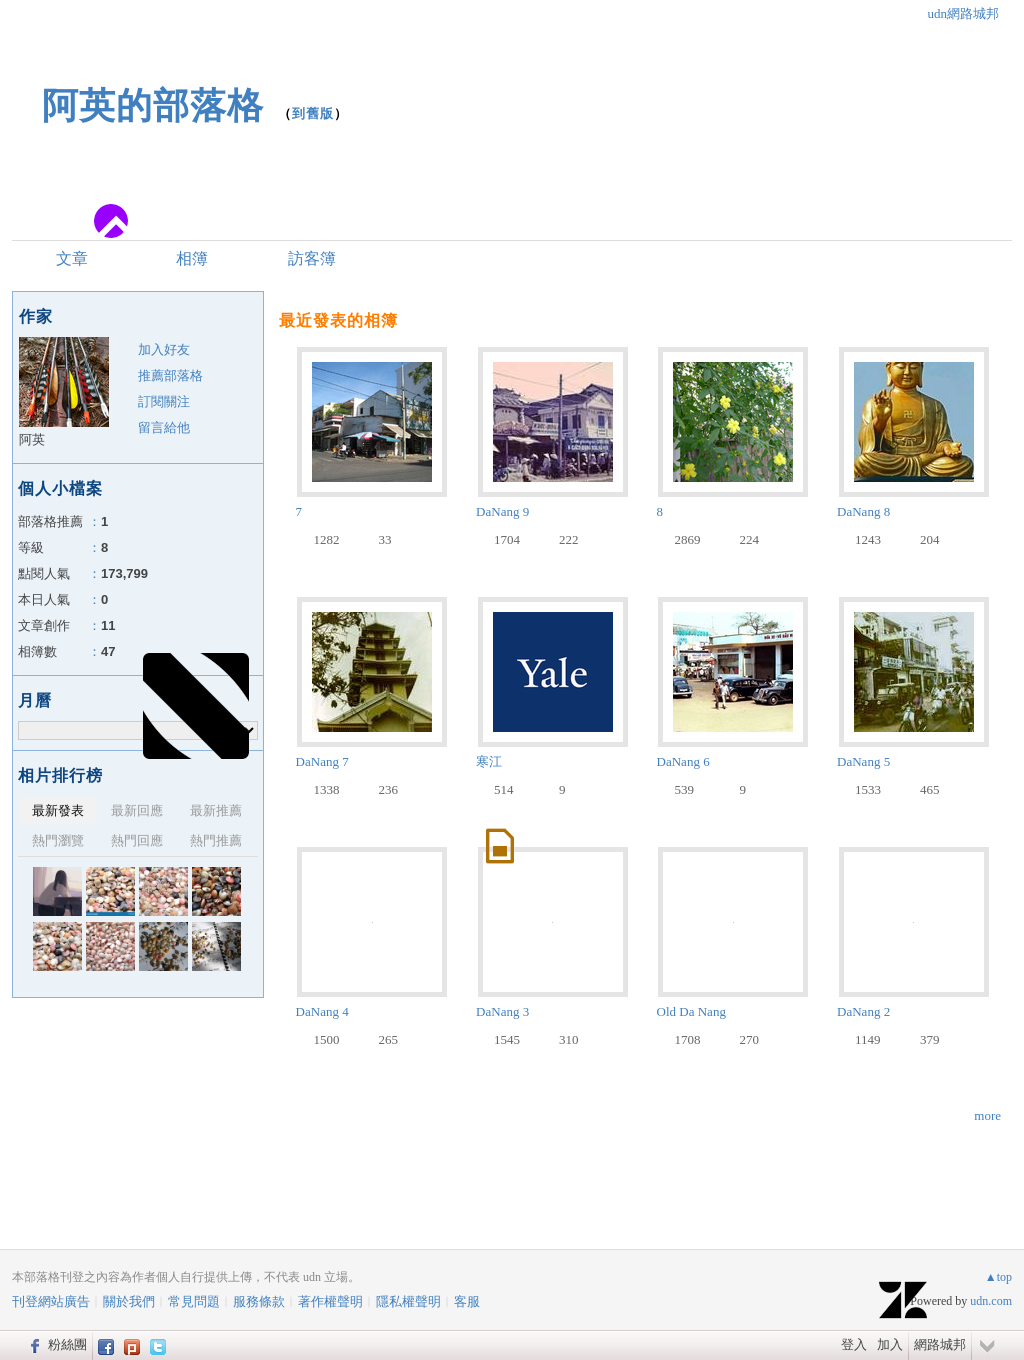  Describe the element at coordinates (903, 1300) in the screenshot. I see `open zendesk support portal` at that location.